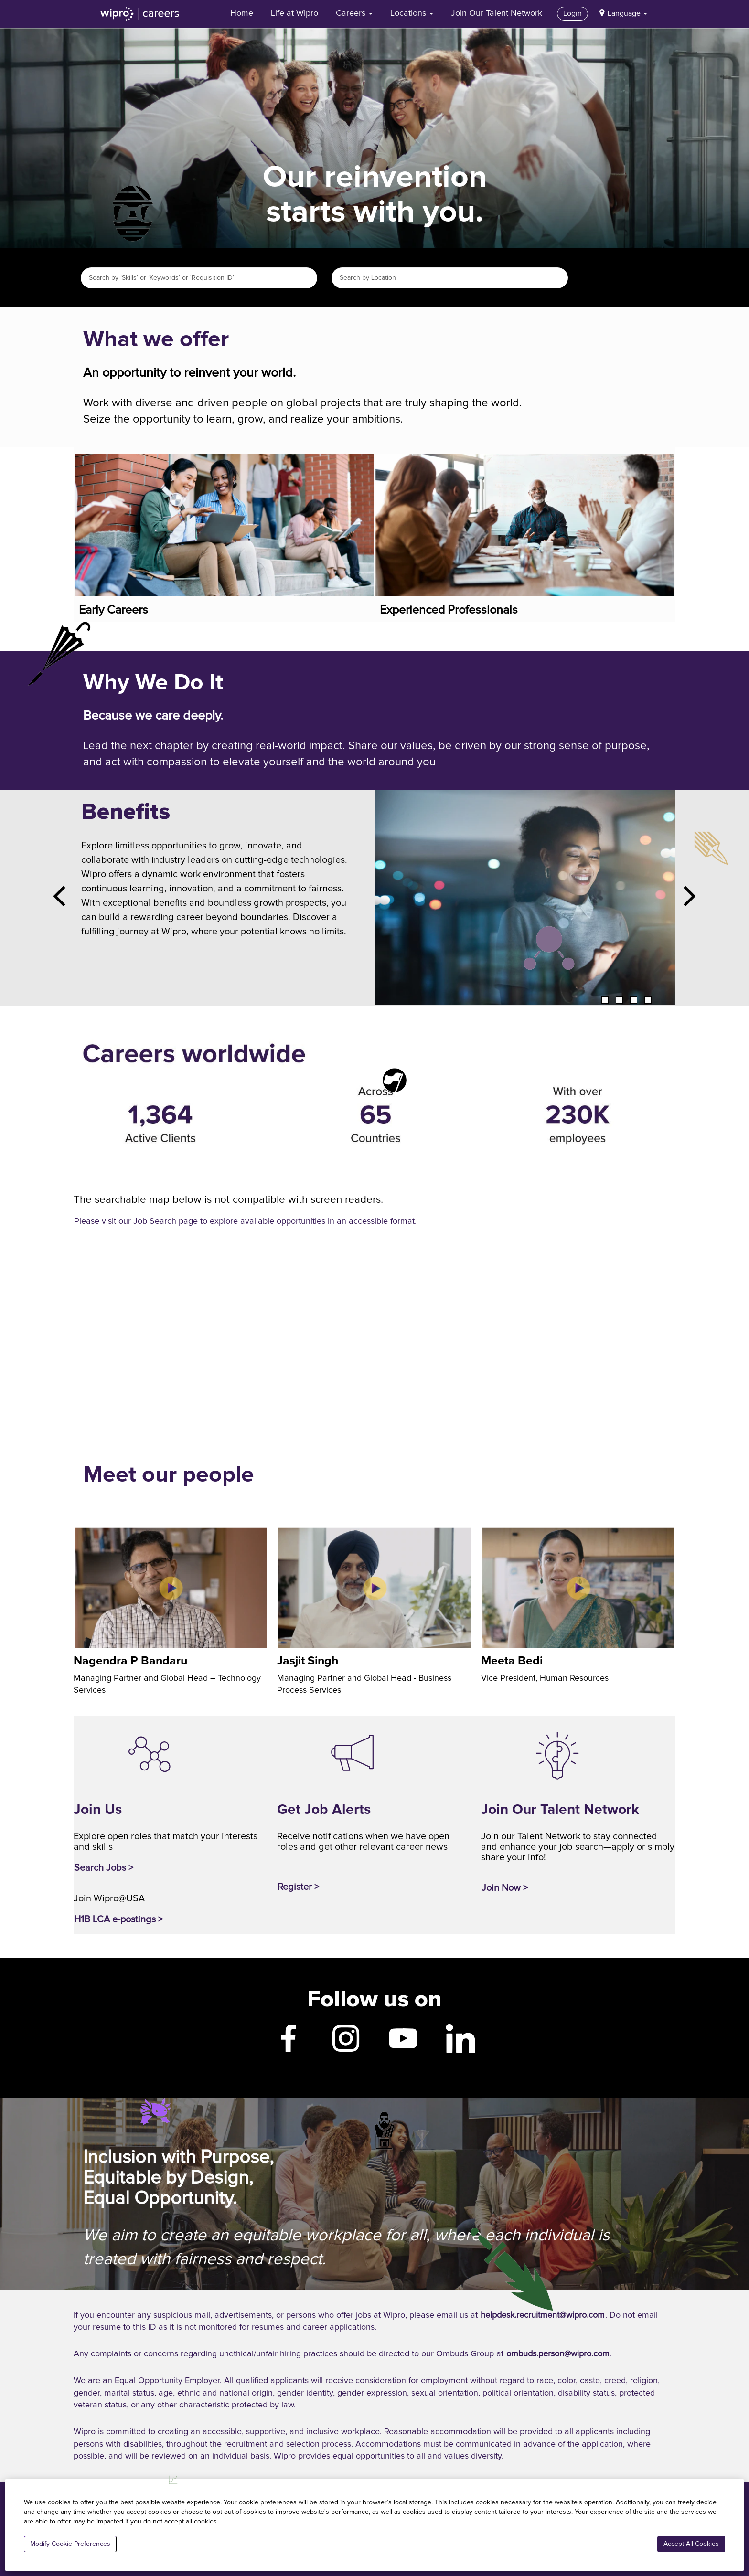 The width and height of the screenshot is (749, 2576). Describe the element at coordinates (711, 848) in the screenshot. I see `equip a diving dagger weapon` at that location.